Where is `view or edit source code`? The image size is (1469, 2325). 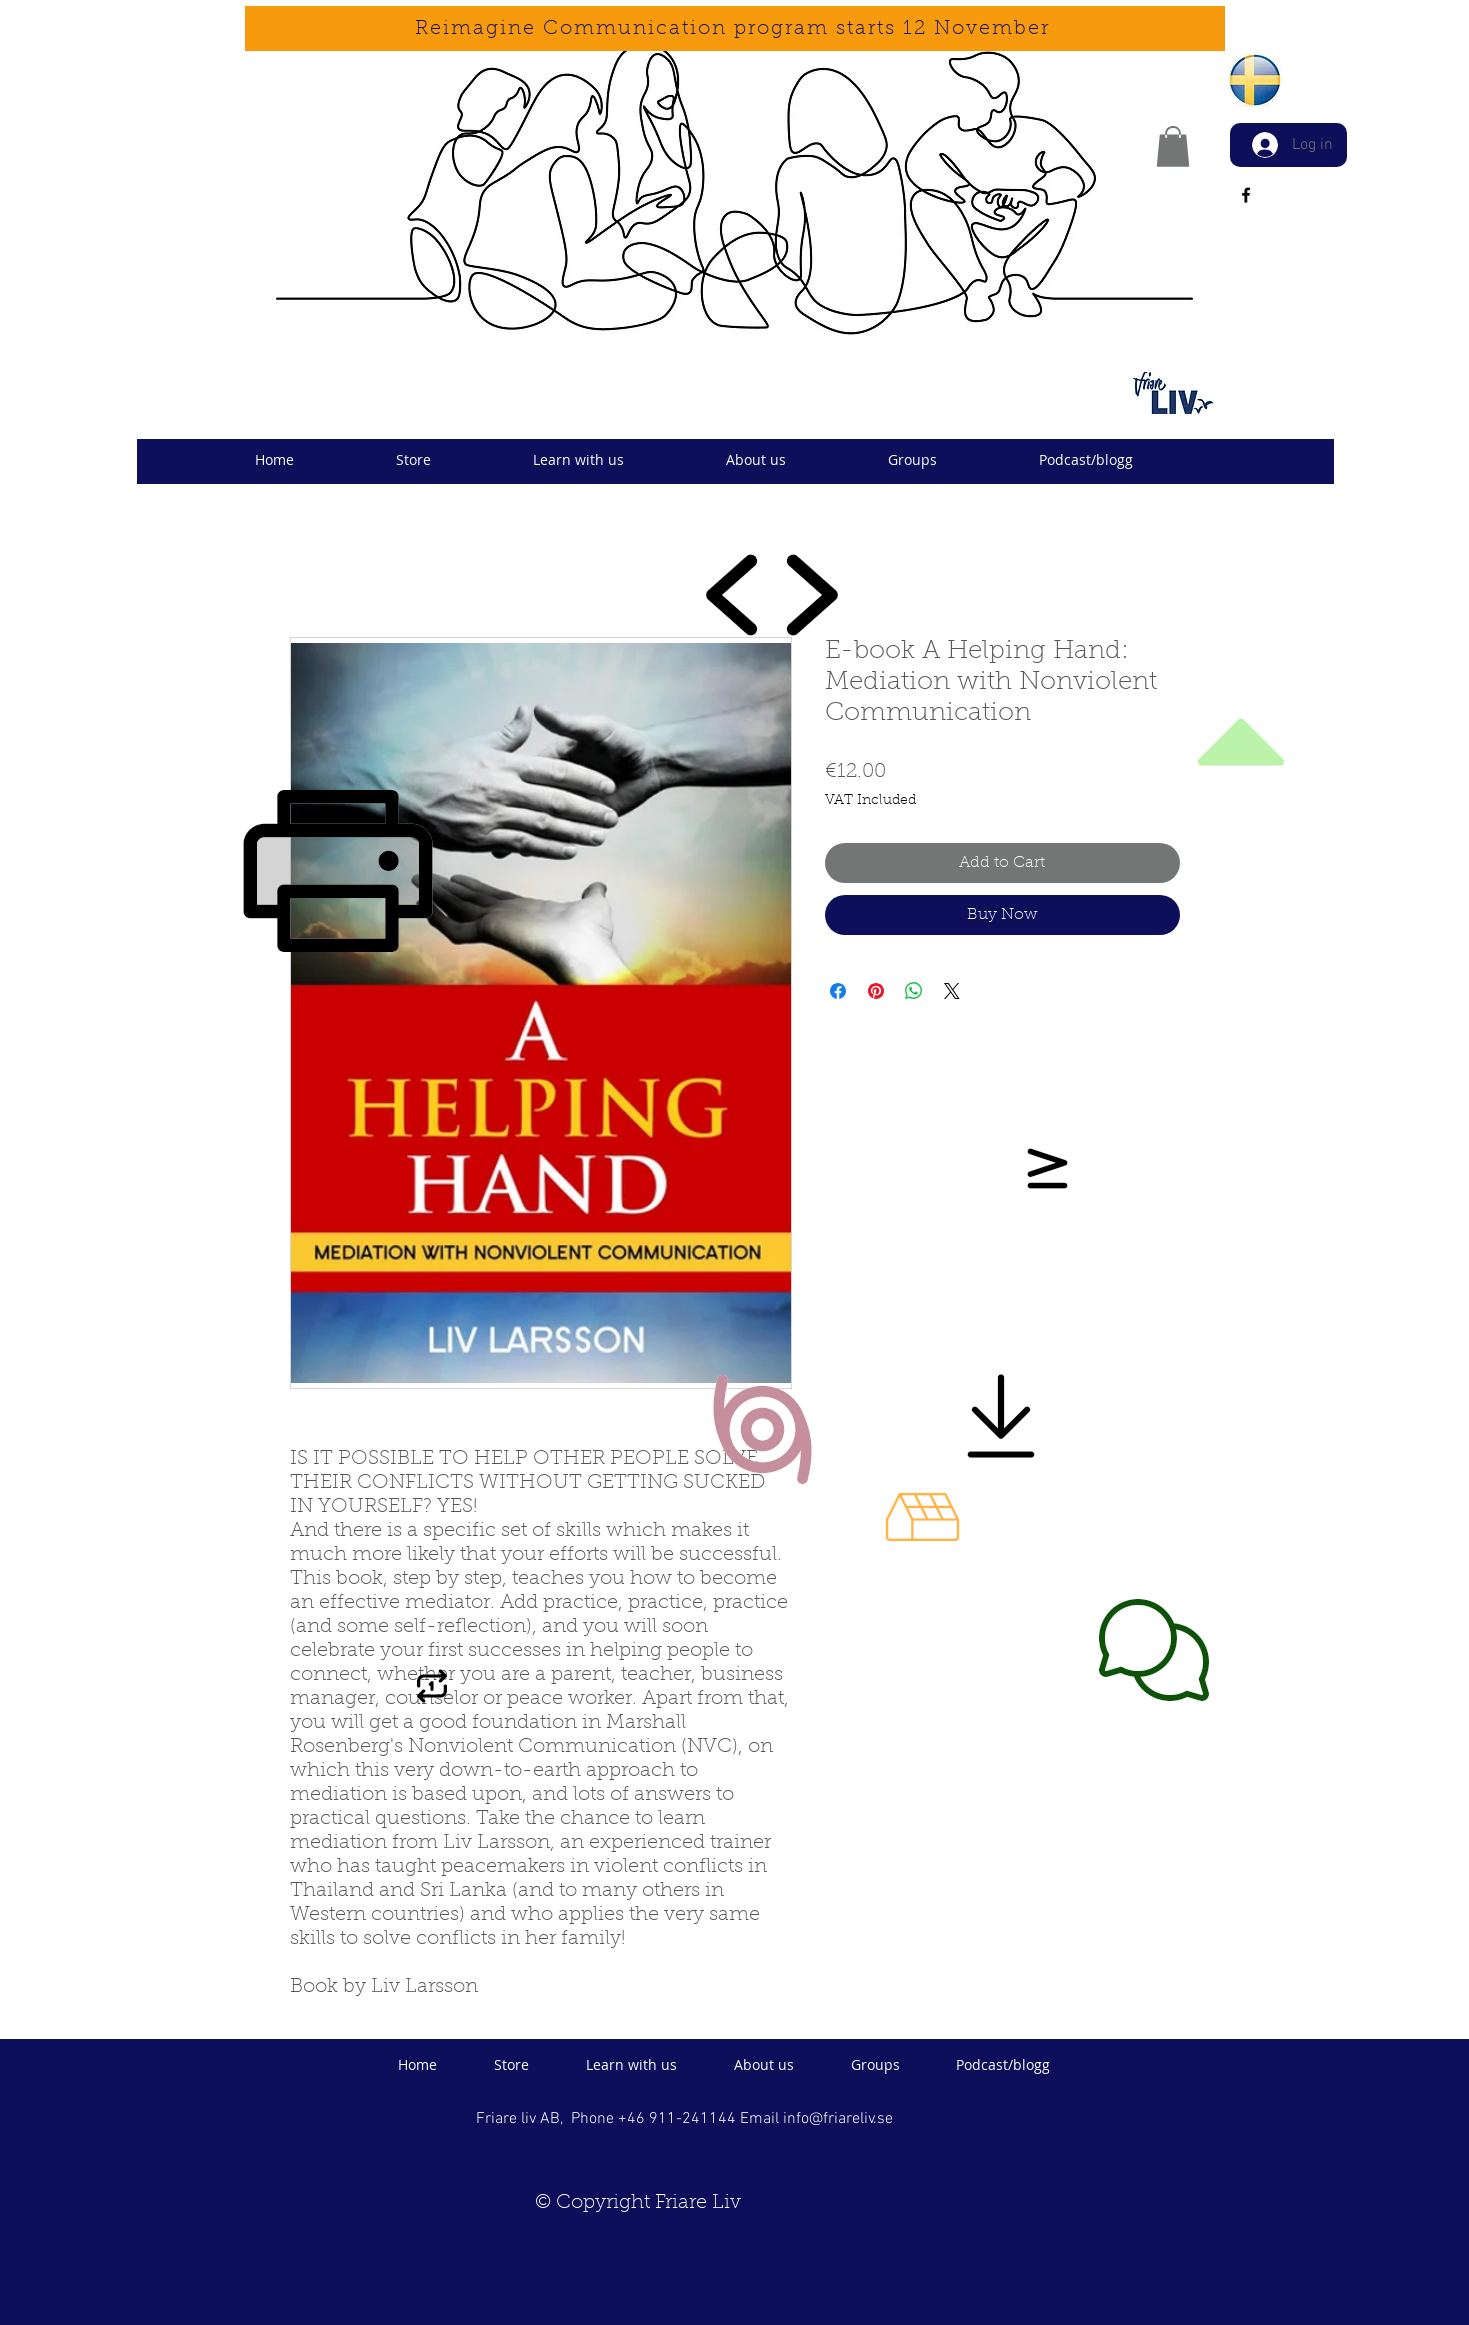 view or edit source code is located at coordinates (772, 595).